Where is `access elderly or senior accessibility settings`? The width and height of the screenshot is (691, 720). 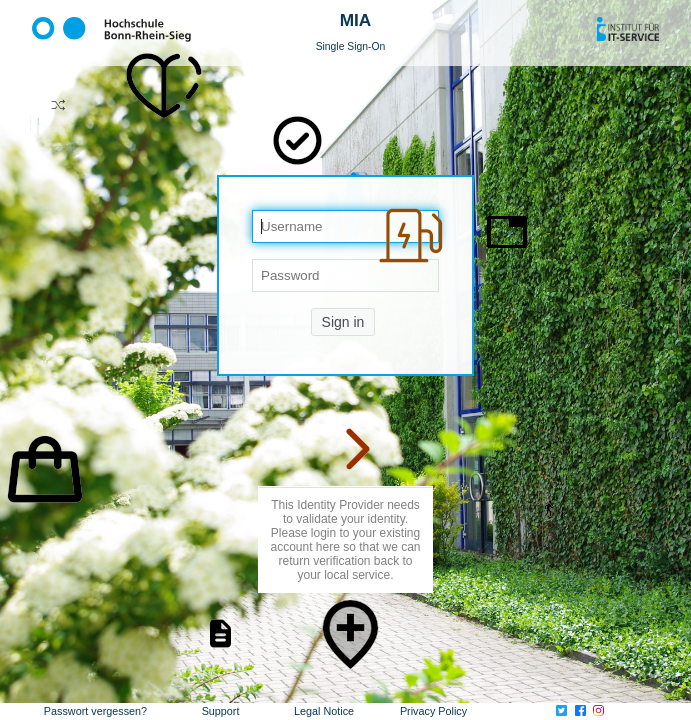 access elderly or senior accessibility settings is located at coordinates (549, 508).